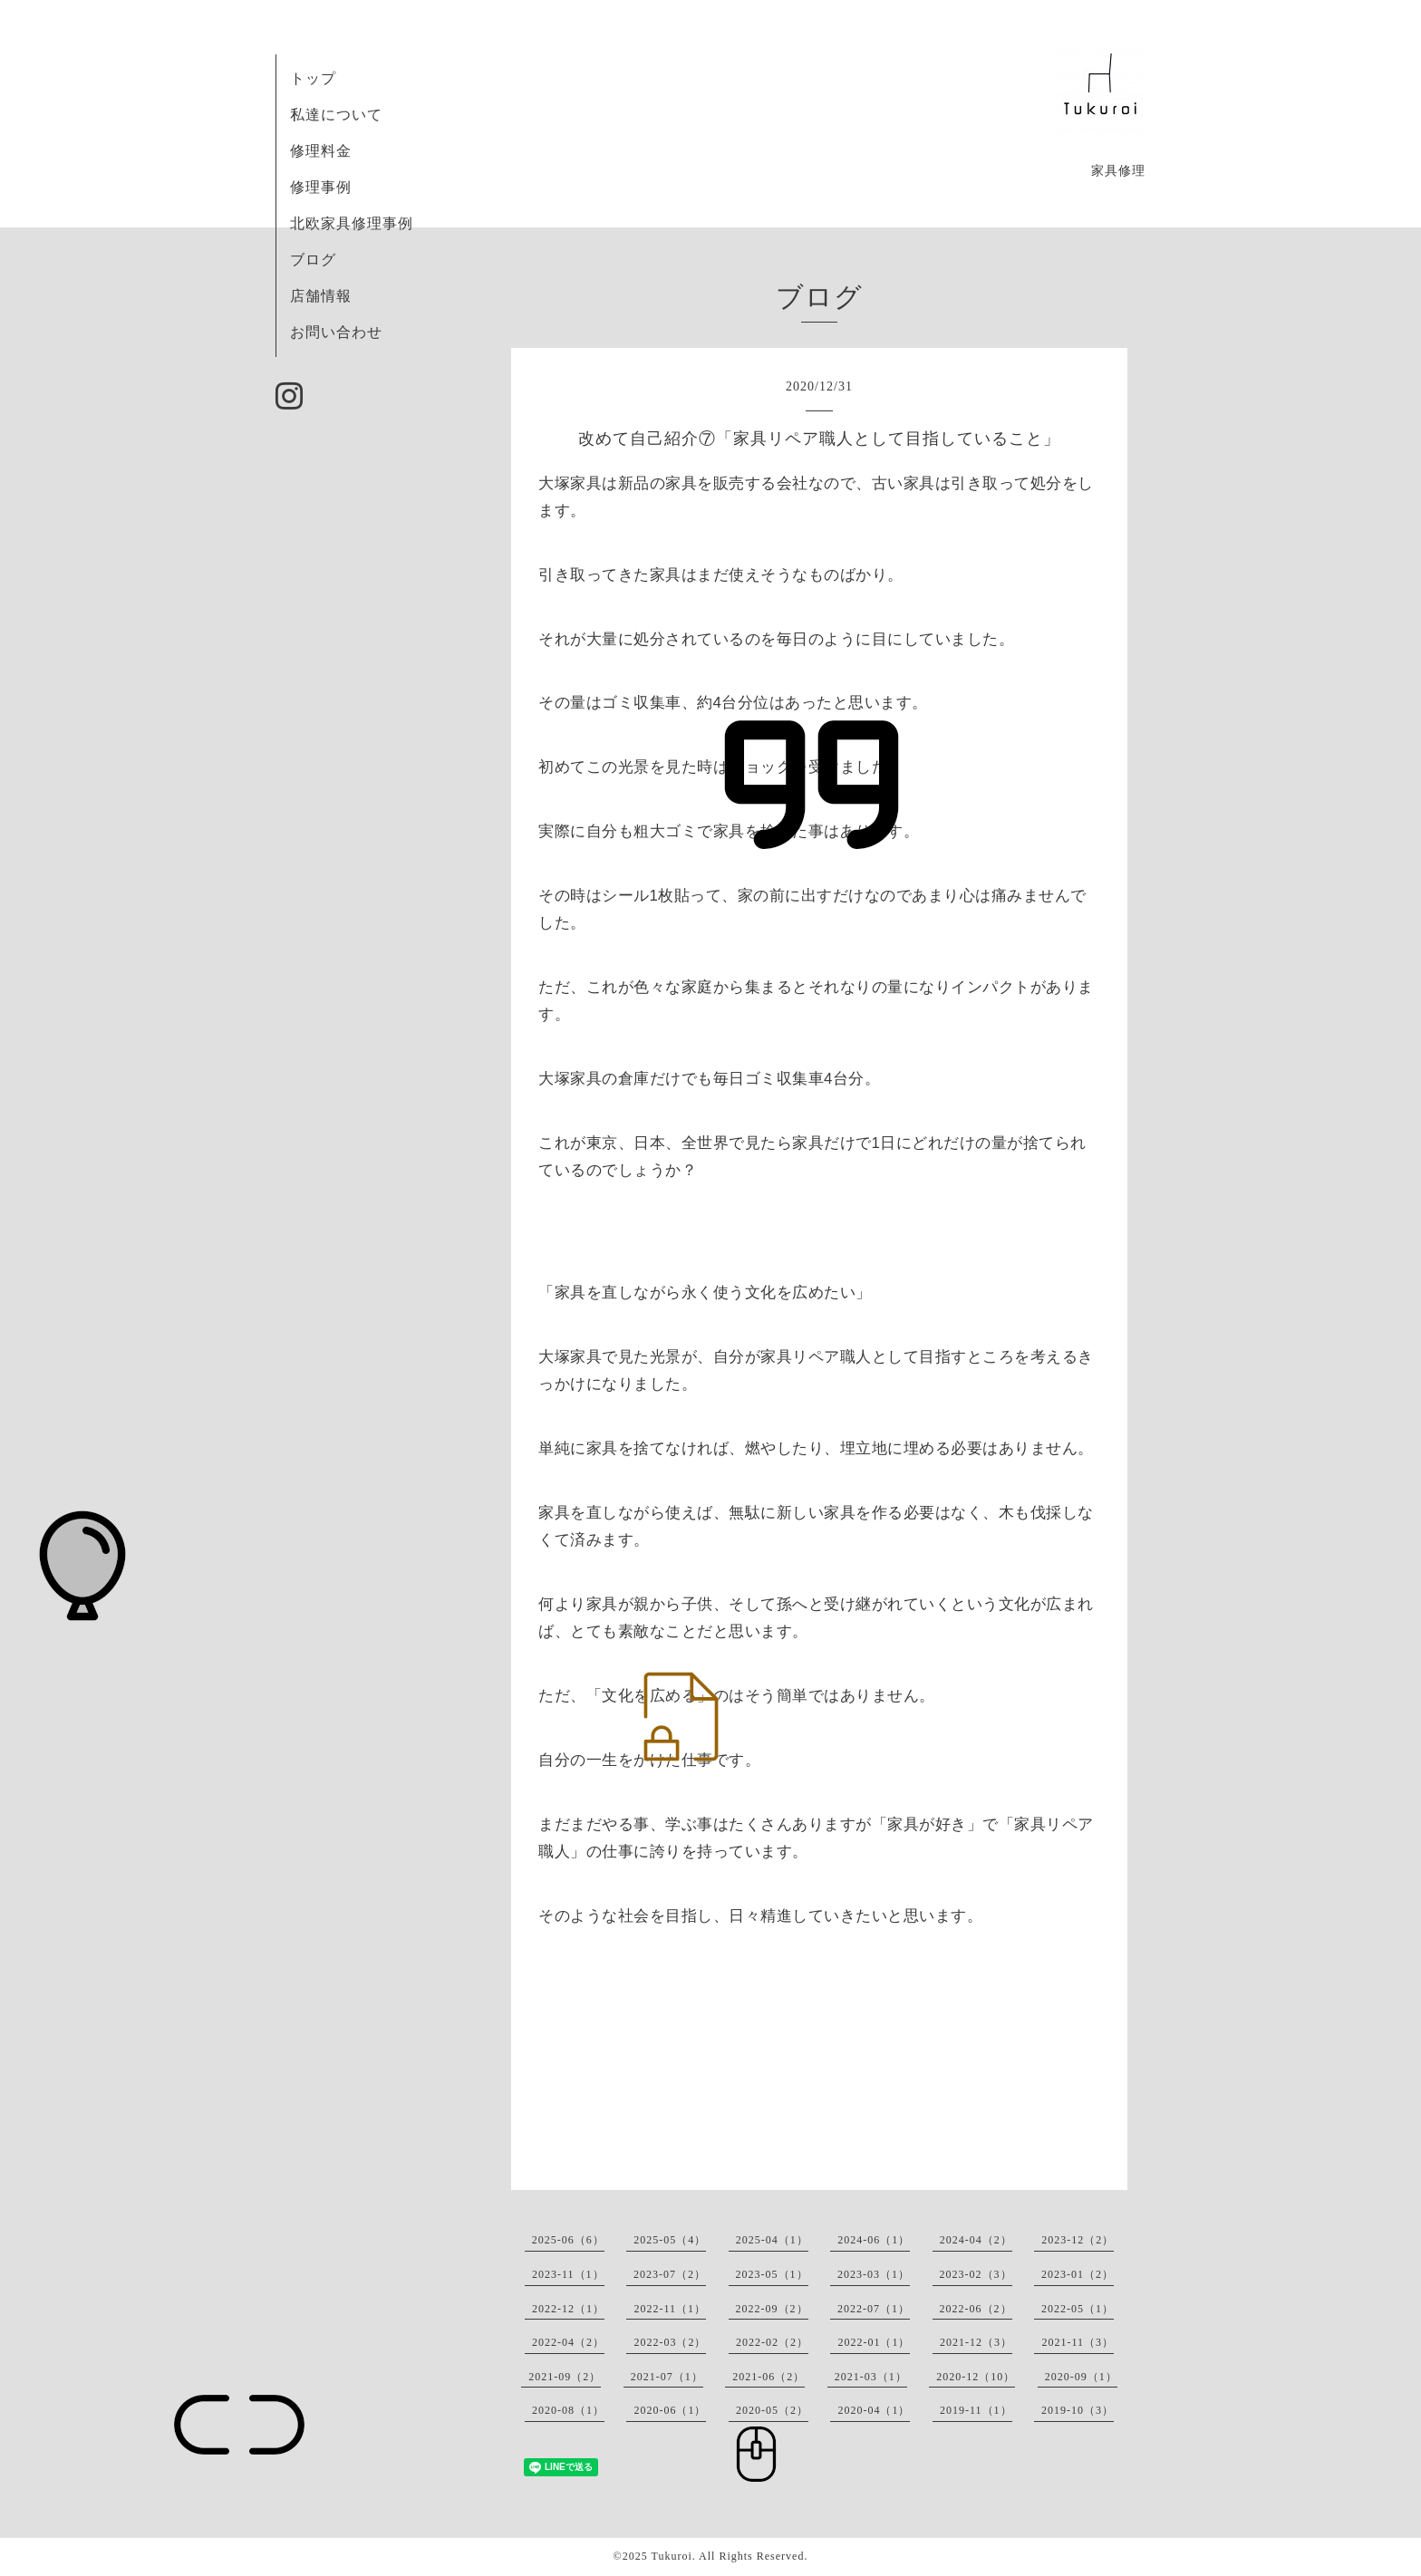  What do you see at coordinates (811, 781) in the screenshot?
I see `view testimonials or customer quotes` at bounding box center [811, 781].